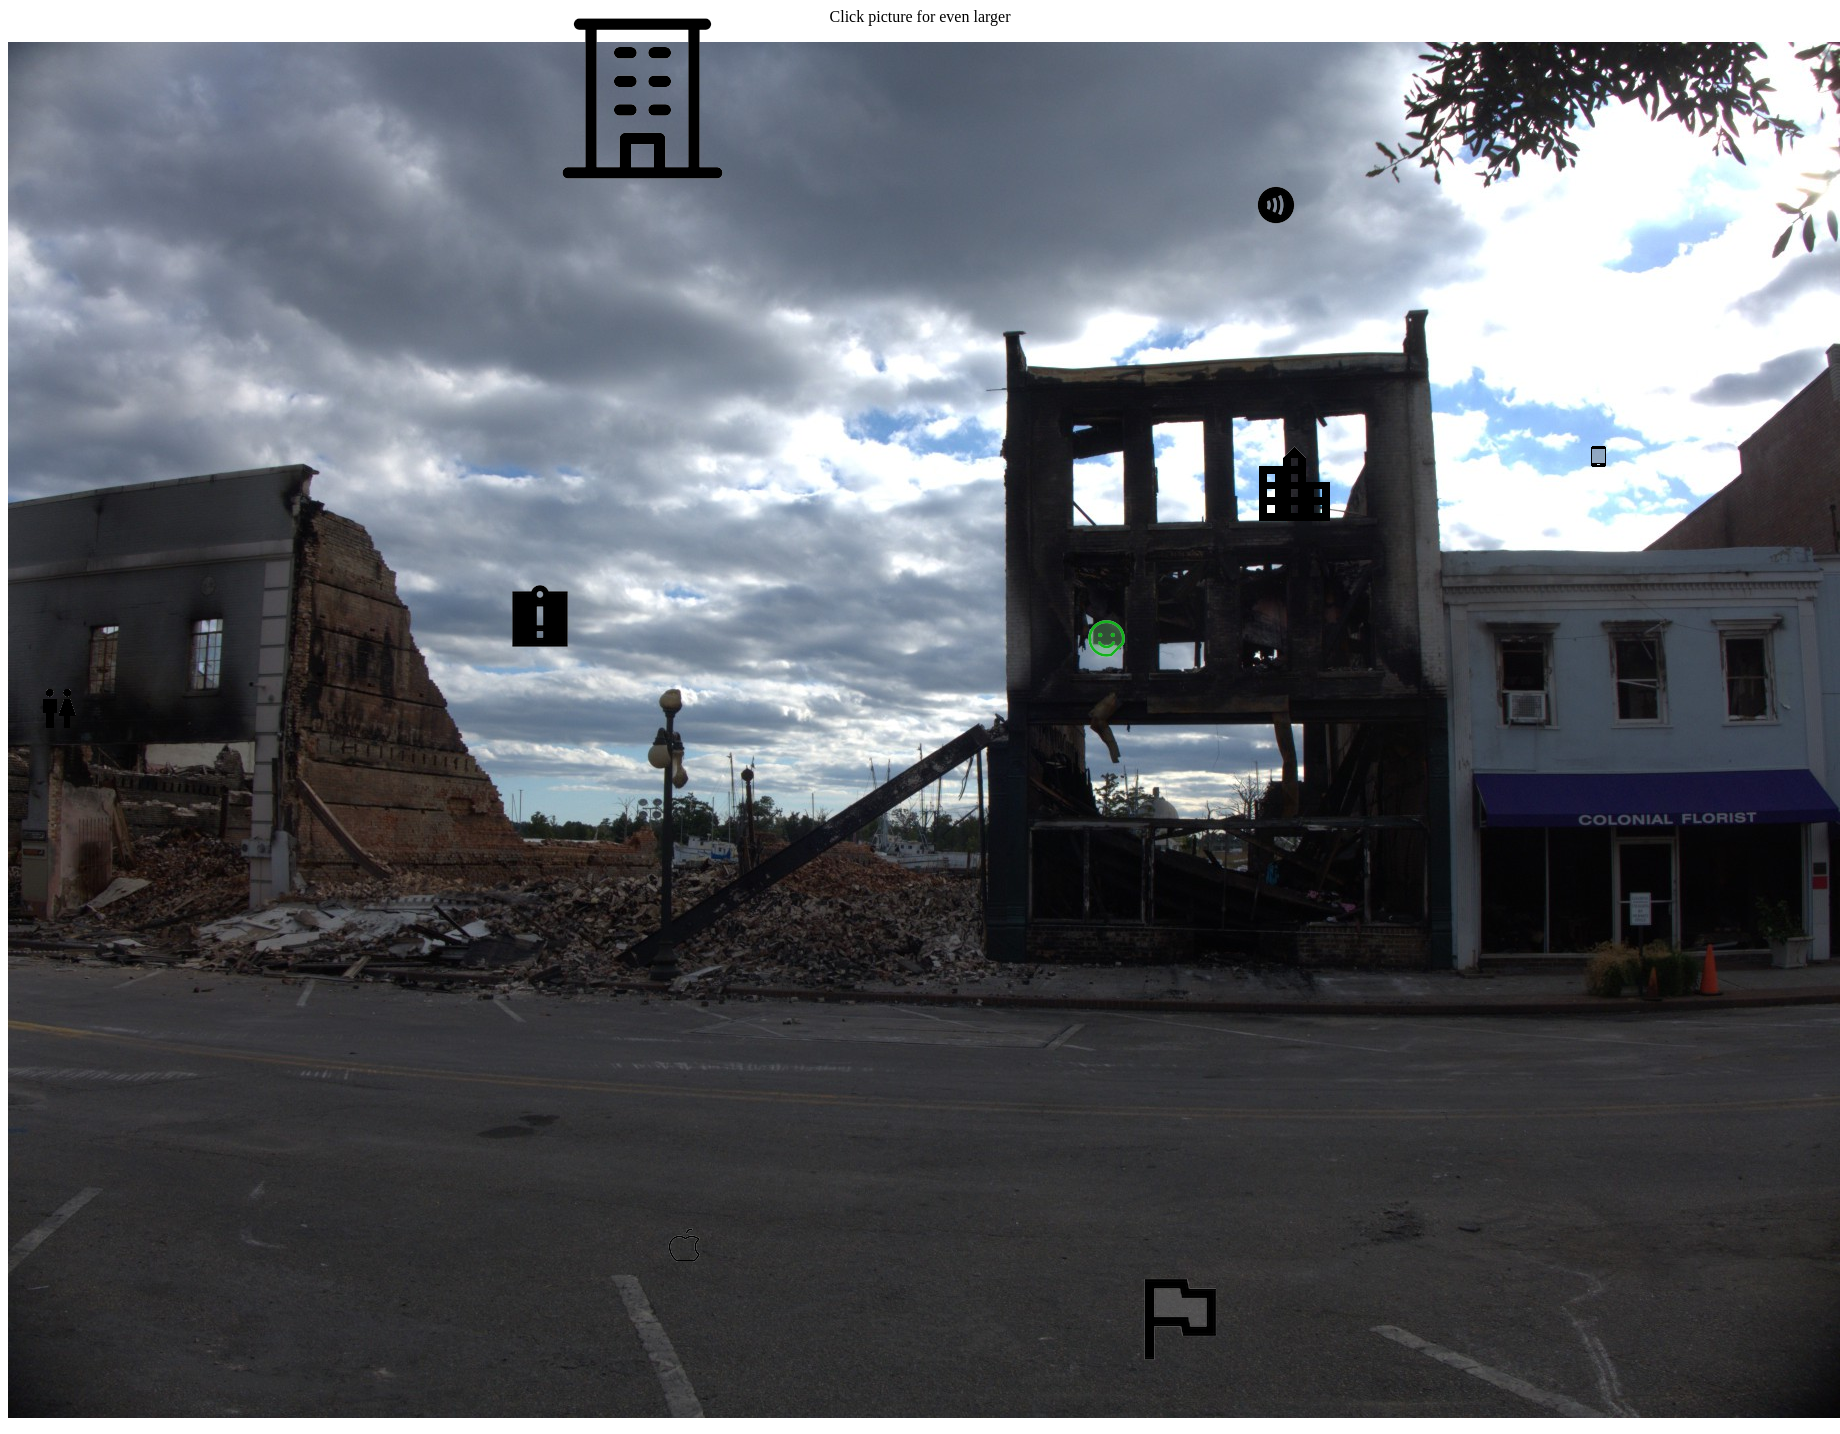  What do you see at coordinates (1276, 205) in the screenshot?
I see `tap to pay with contactless payment` at bounding box center [1276, 205].